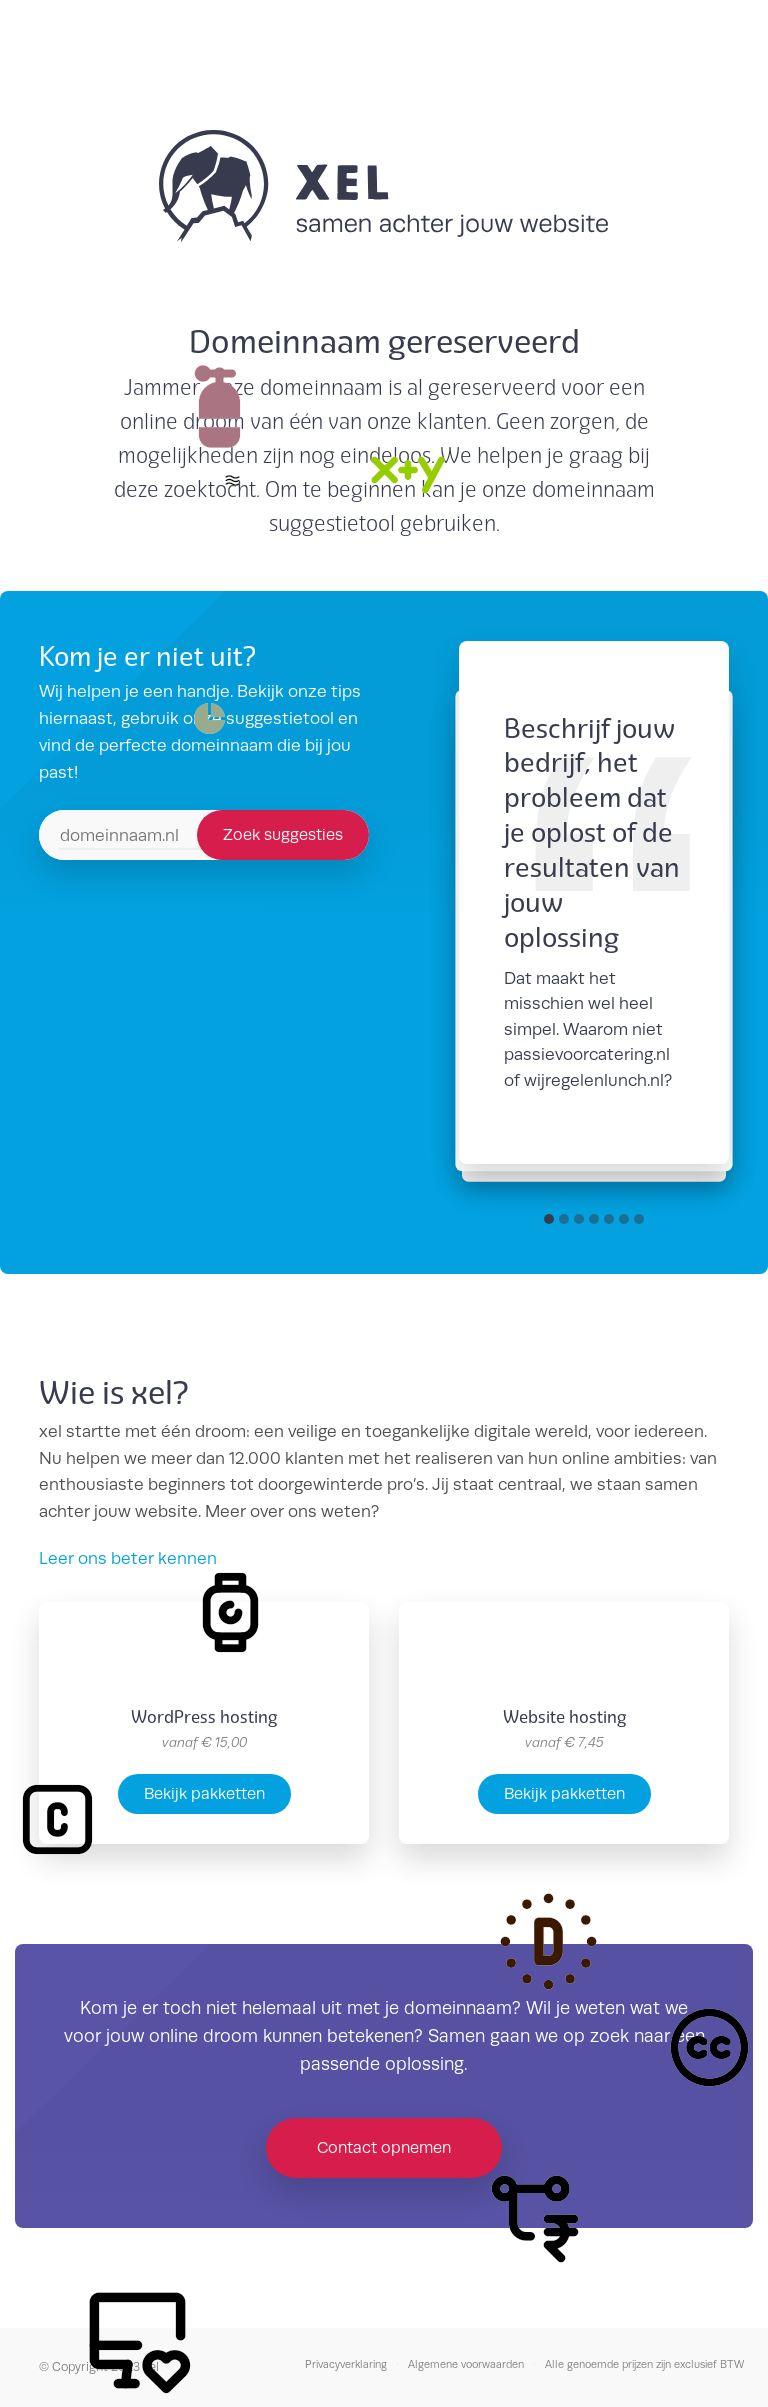  Describe the element at coordinates (548, 1941) in the screenshot. I see `indicates draft or pending status` at that location.